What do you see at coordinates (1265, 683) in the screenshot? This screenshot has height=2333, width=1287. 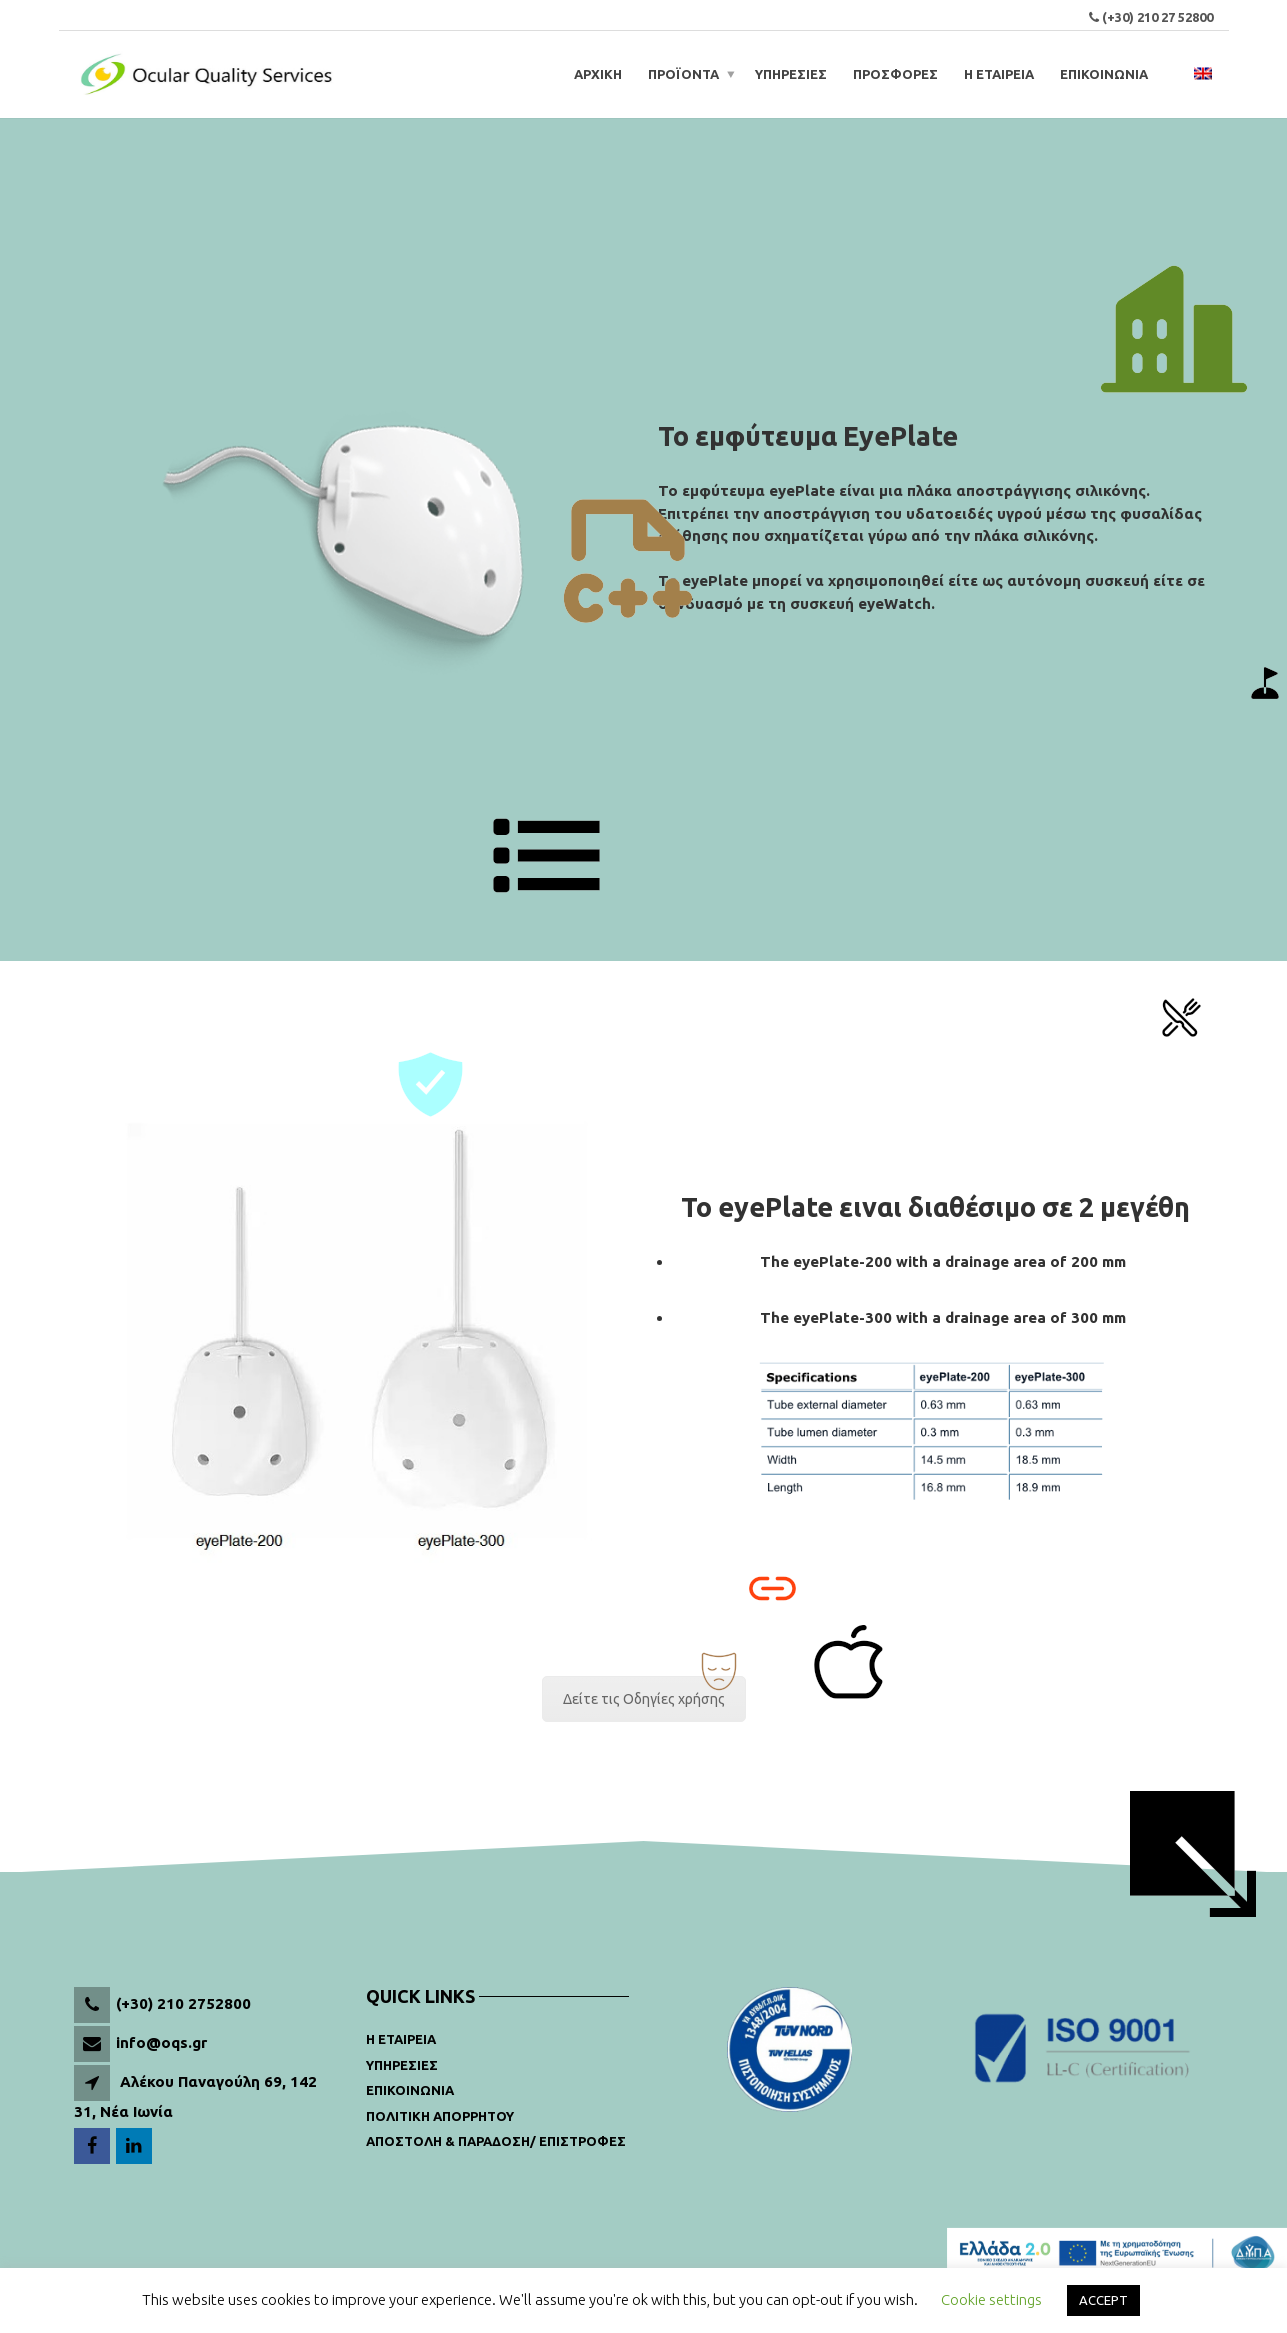 I see `view golf courses or activities` at bounding box center [1265, 683].